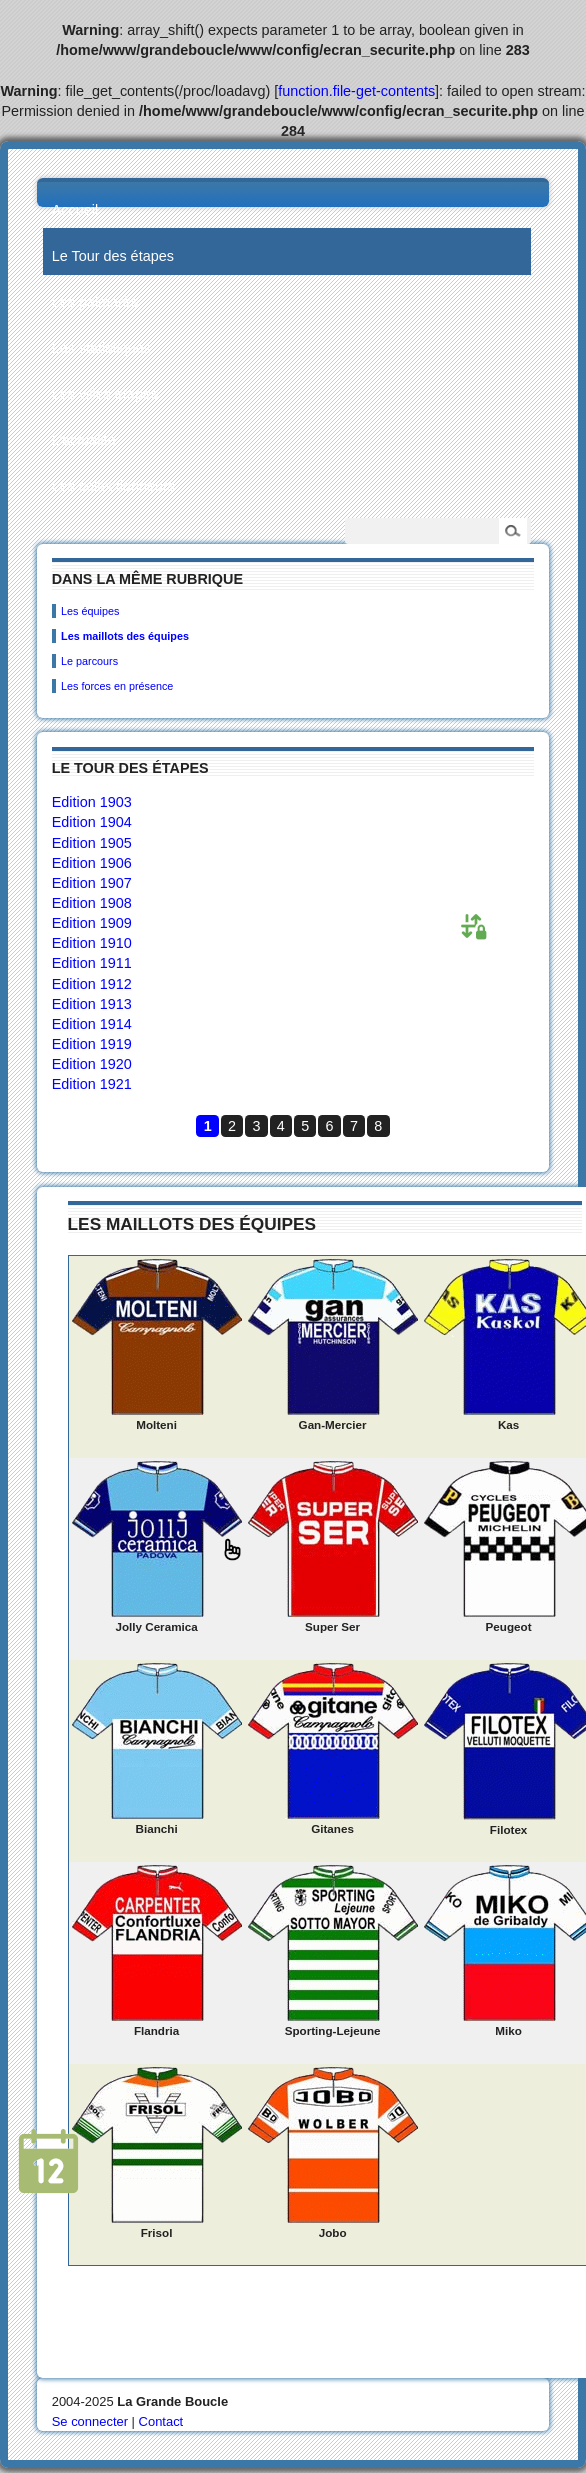 The height and width of the screenshot is (2473, 586). What do you see at coordinates (48, 2163) in the screenshot?
I see `open calendar or date picker` at bounding box center [48, 2163].